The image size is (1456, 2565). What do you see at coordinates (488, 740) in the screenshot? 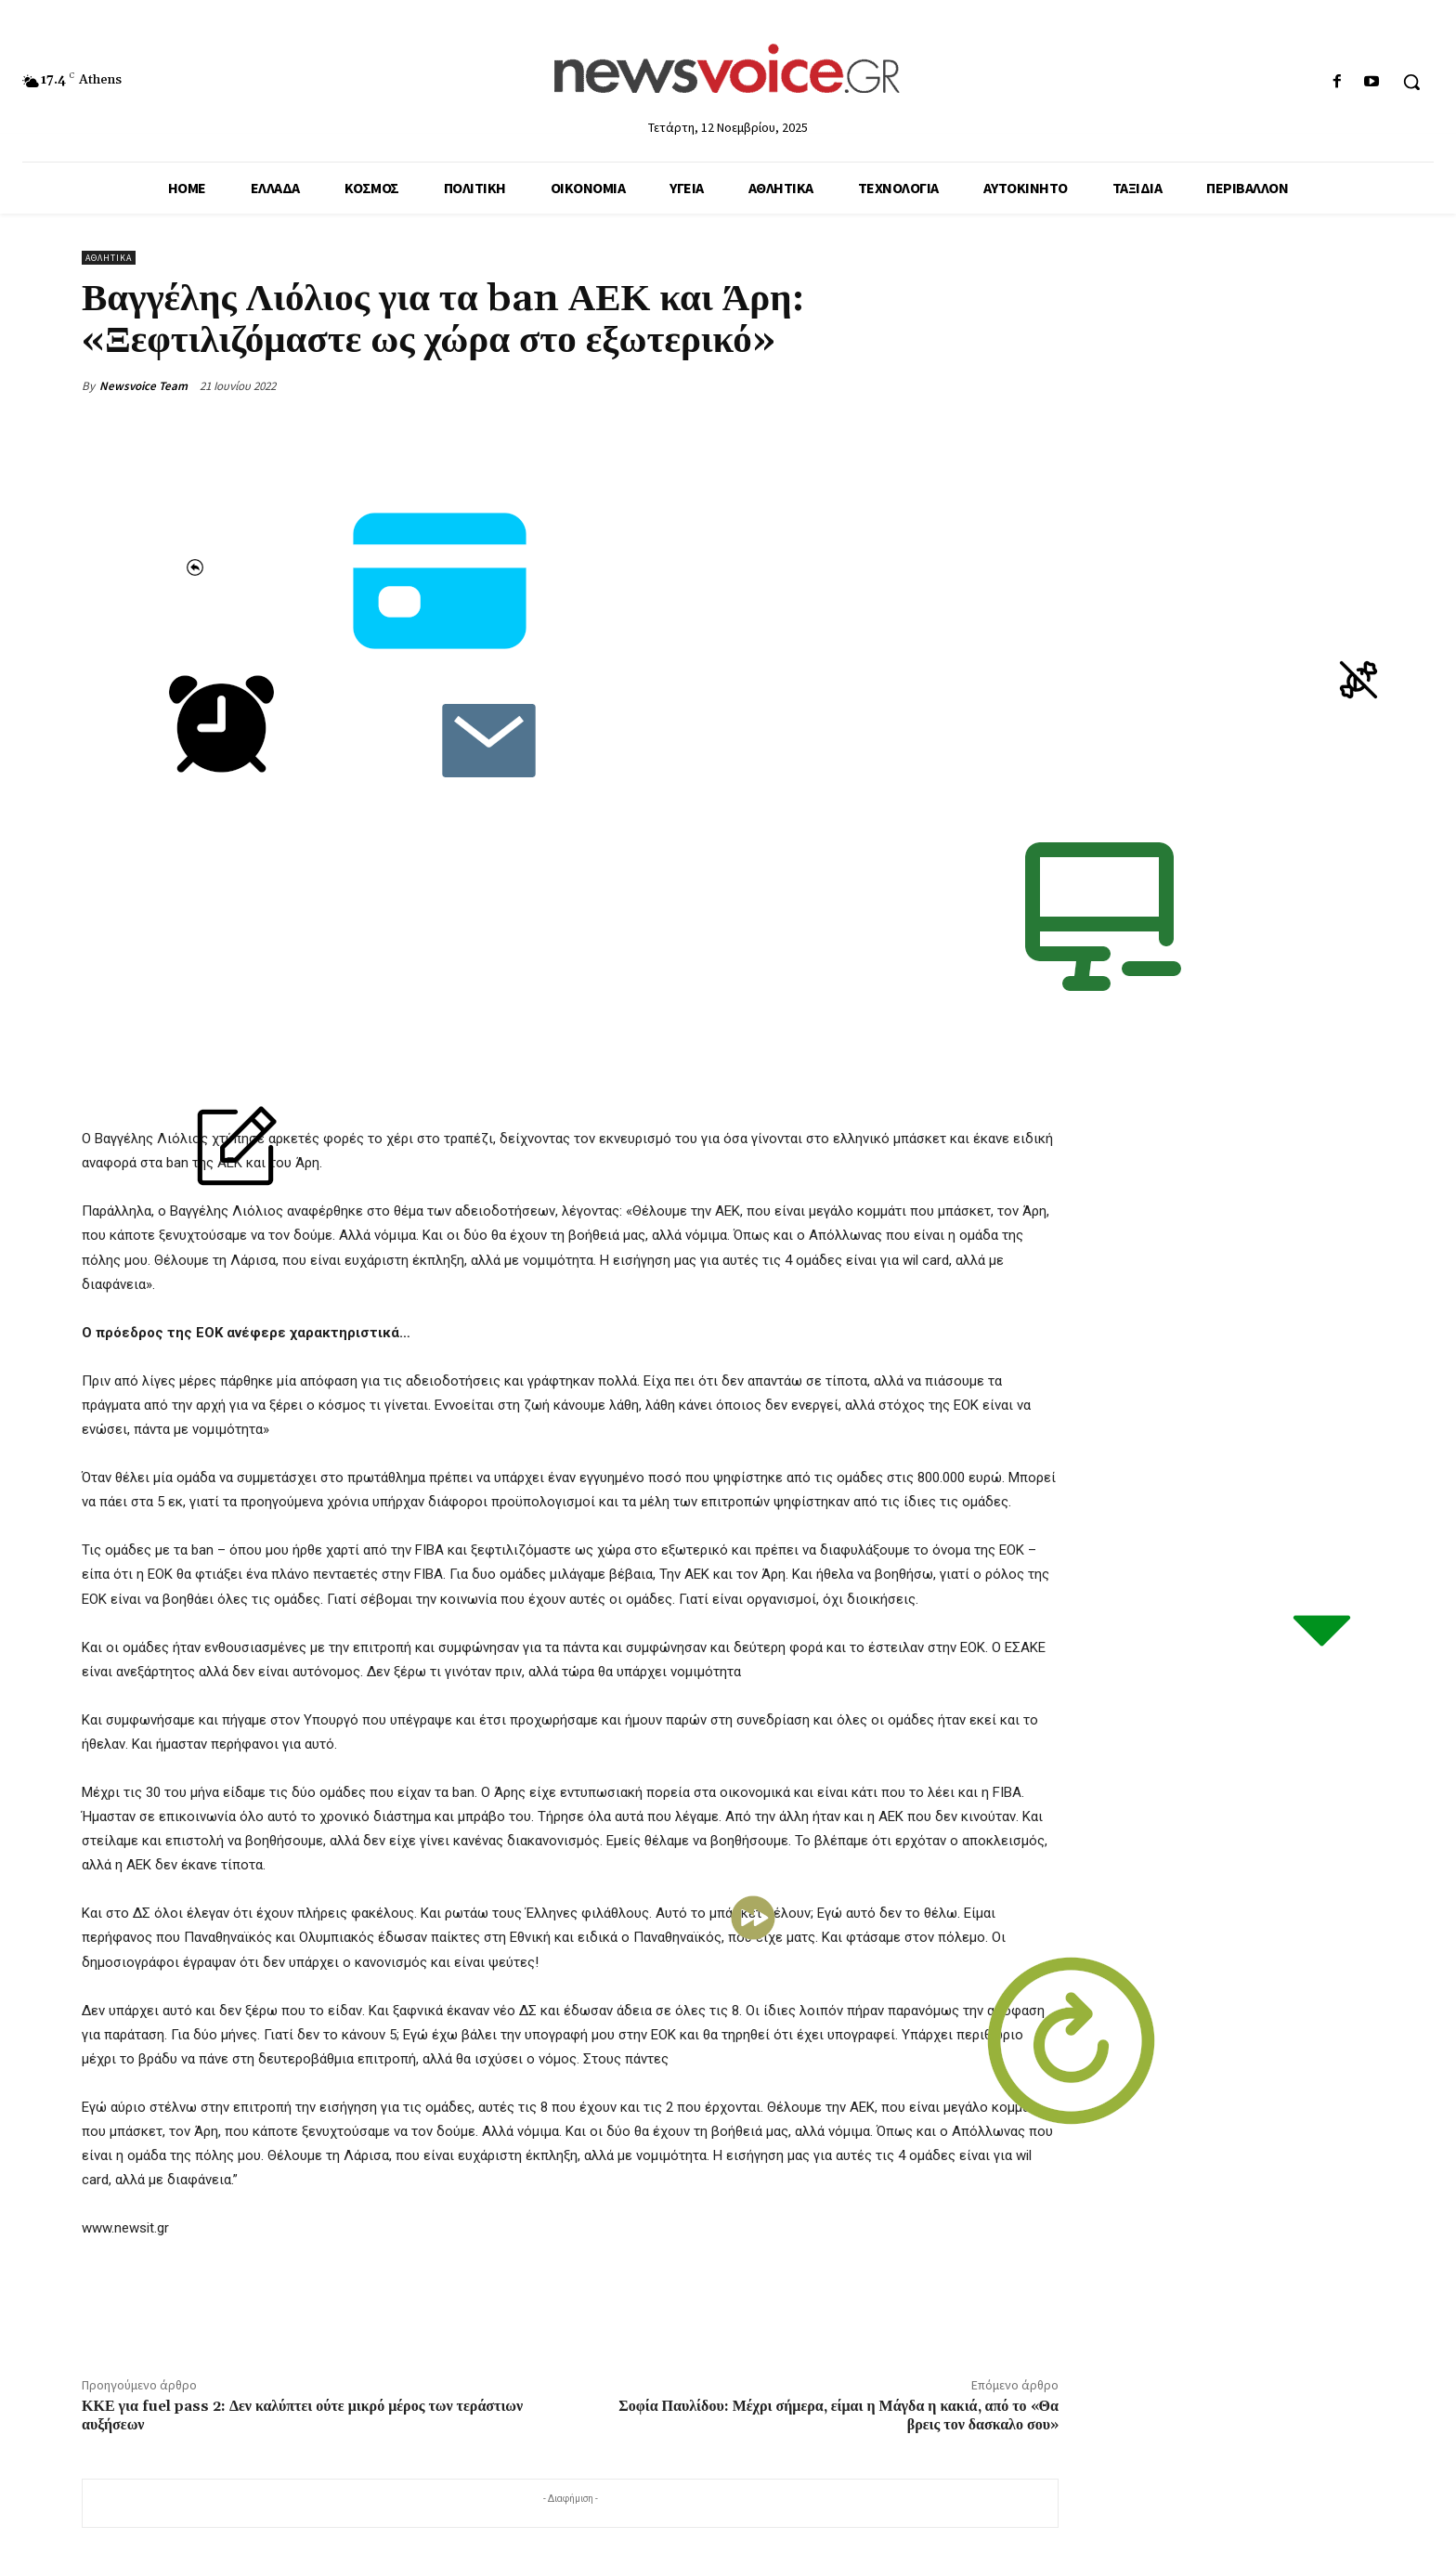
I see `open your email inbox` at bounding box center [488, 740].